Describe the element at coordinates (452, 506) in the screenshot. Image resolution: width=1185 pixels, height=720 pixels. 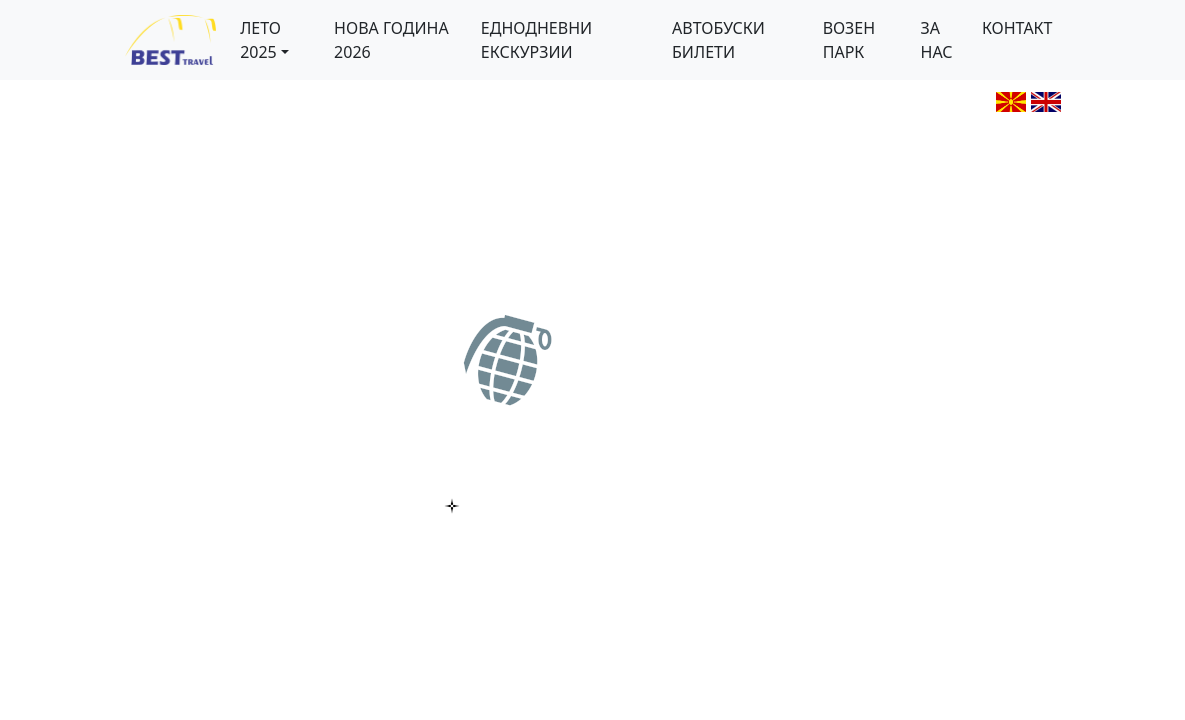
I see `initialize spike trap or hazard` at that location.